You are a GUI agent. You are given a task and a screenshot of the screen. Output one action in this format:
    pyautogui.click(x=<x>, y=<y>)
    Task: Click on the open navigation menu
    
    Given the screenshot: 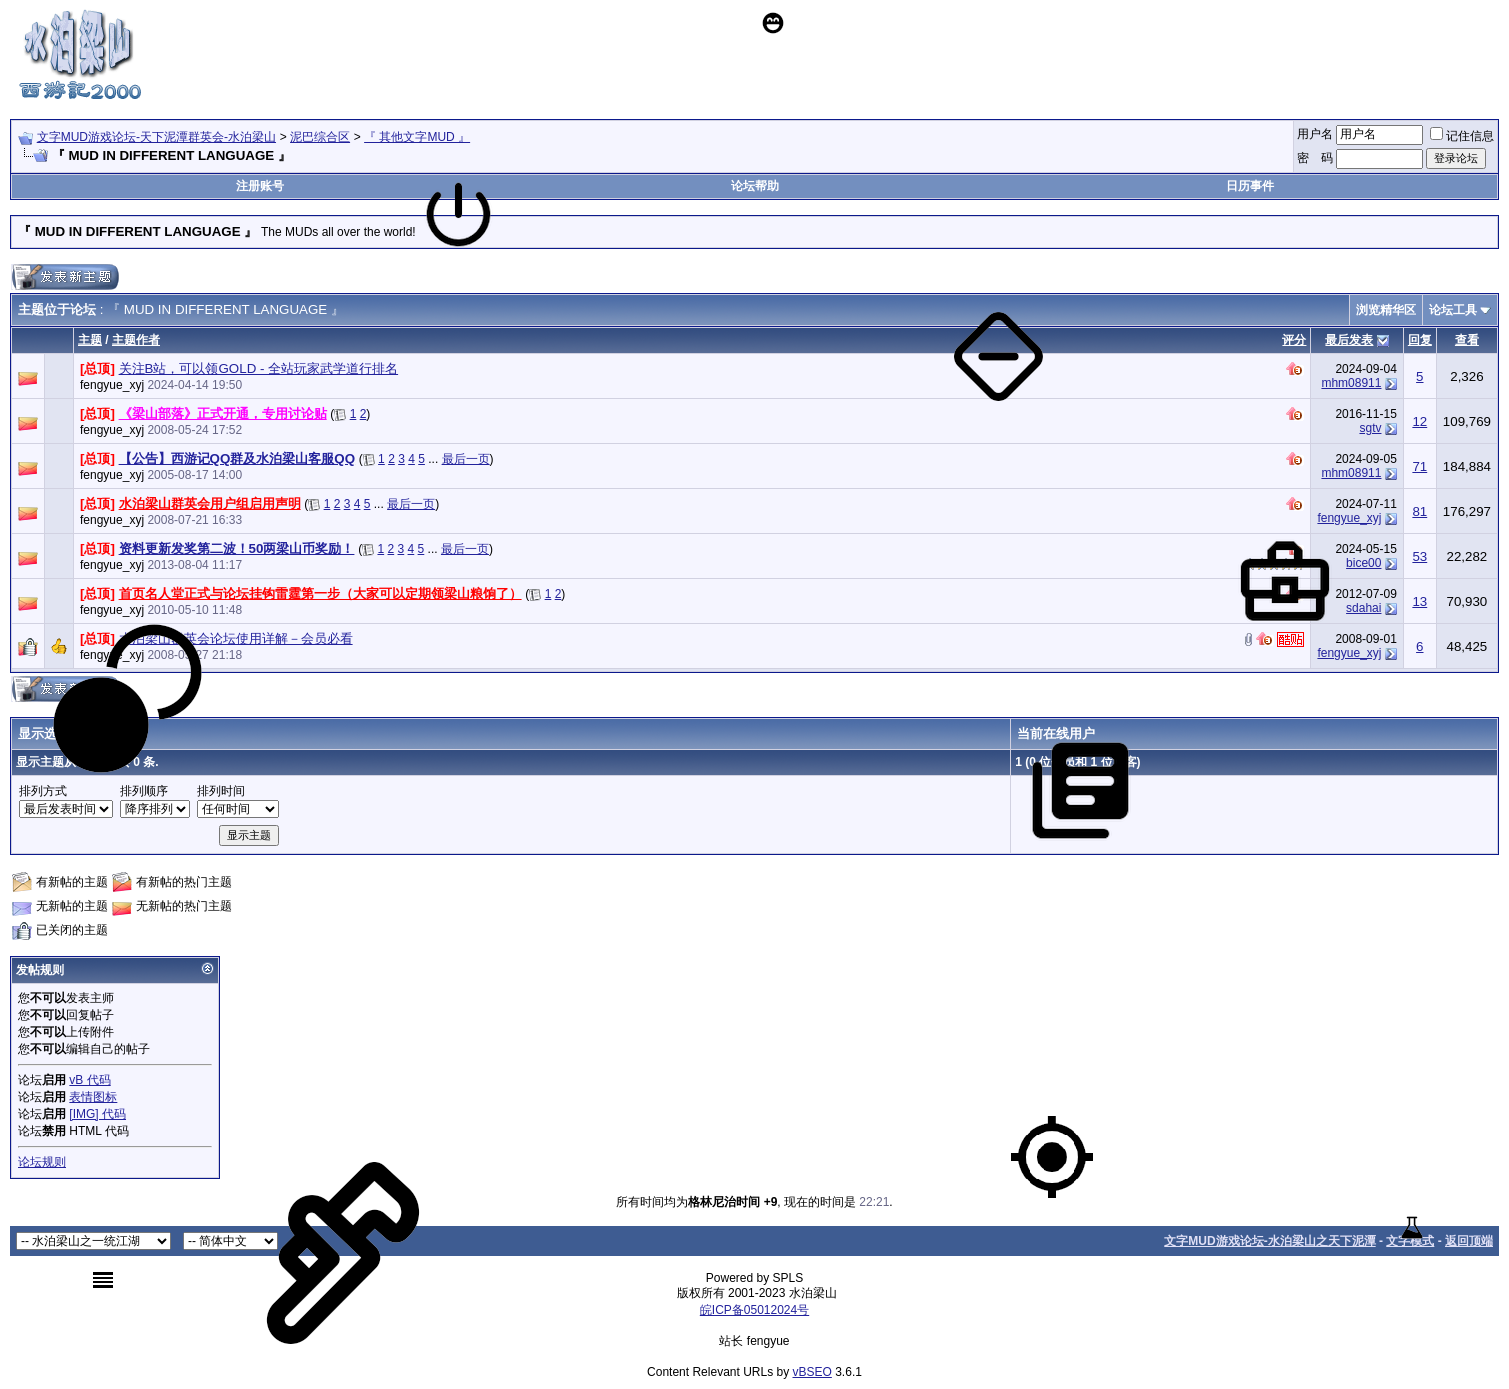 What is the action you would take?
    pyautogui.click(x=103, y=1280)
    